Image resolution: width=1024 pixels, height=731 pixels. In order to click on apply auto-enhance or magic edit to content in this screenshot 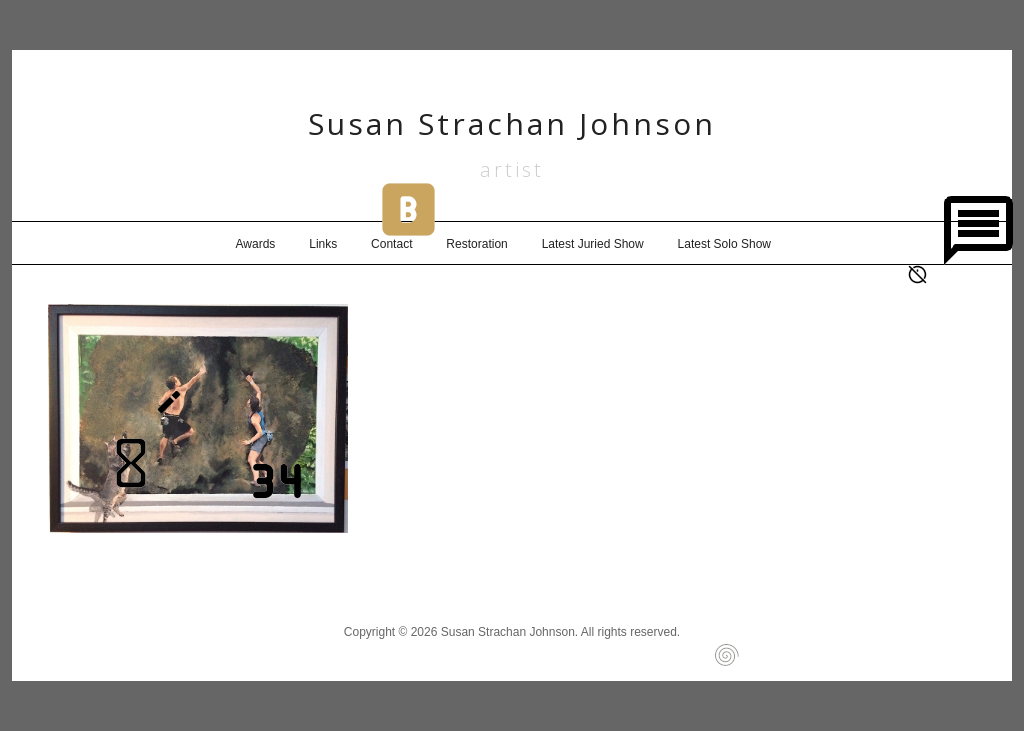, I will do `click(169, 402)`.